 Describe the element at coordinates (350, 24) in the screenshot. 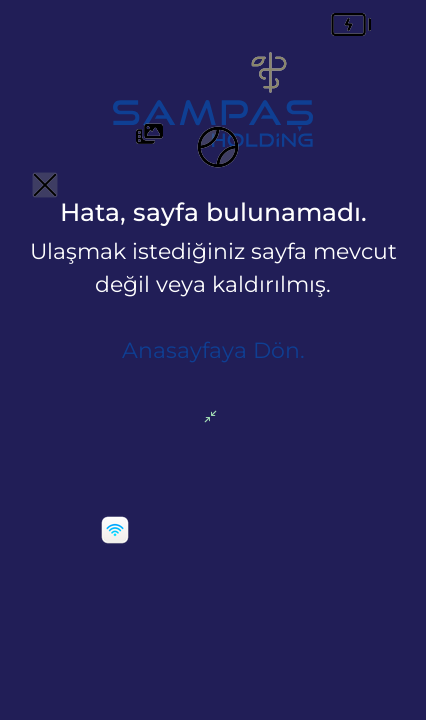

I see `indicates device is currently charging` at that location.